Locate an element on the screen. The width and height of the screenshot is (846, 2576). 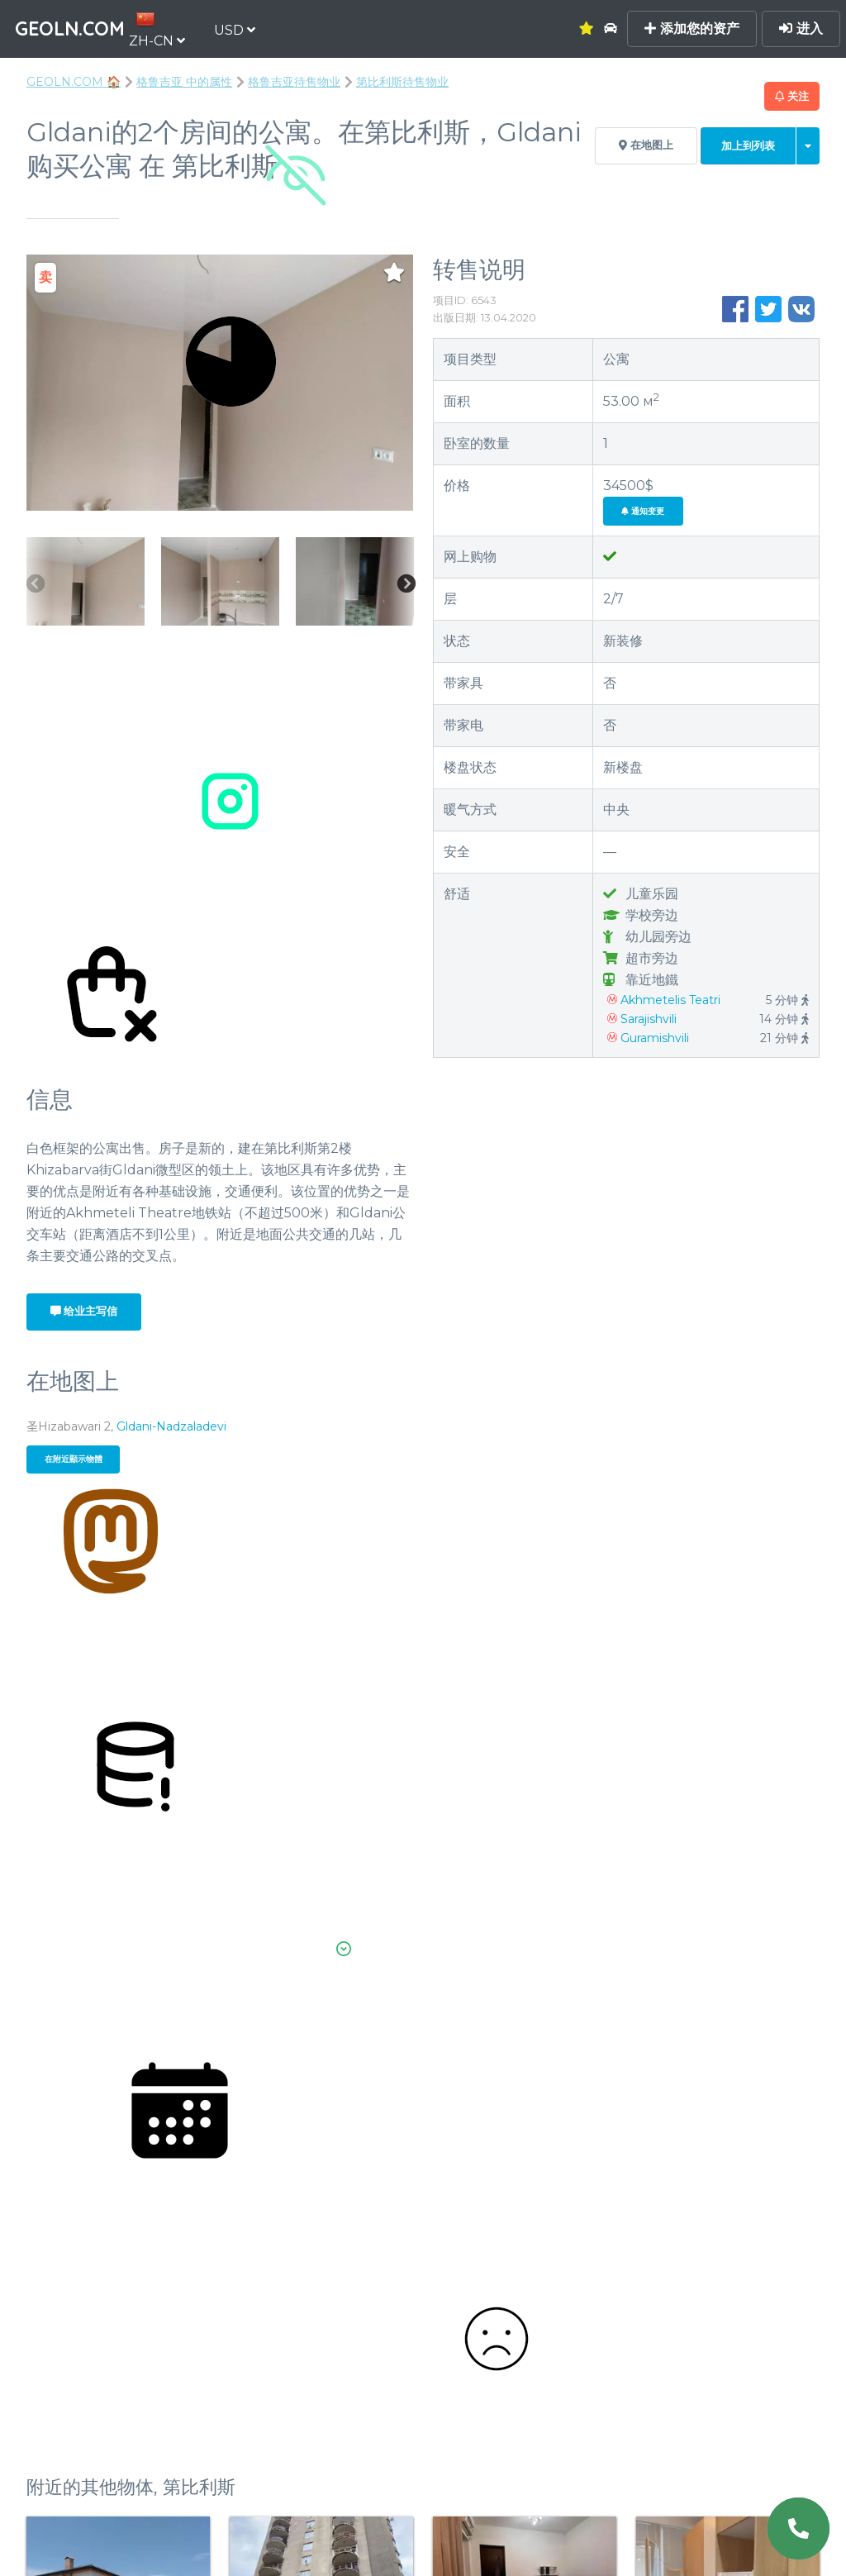
indicates 80% progress or completion is located at coordinates (231, 361).